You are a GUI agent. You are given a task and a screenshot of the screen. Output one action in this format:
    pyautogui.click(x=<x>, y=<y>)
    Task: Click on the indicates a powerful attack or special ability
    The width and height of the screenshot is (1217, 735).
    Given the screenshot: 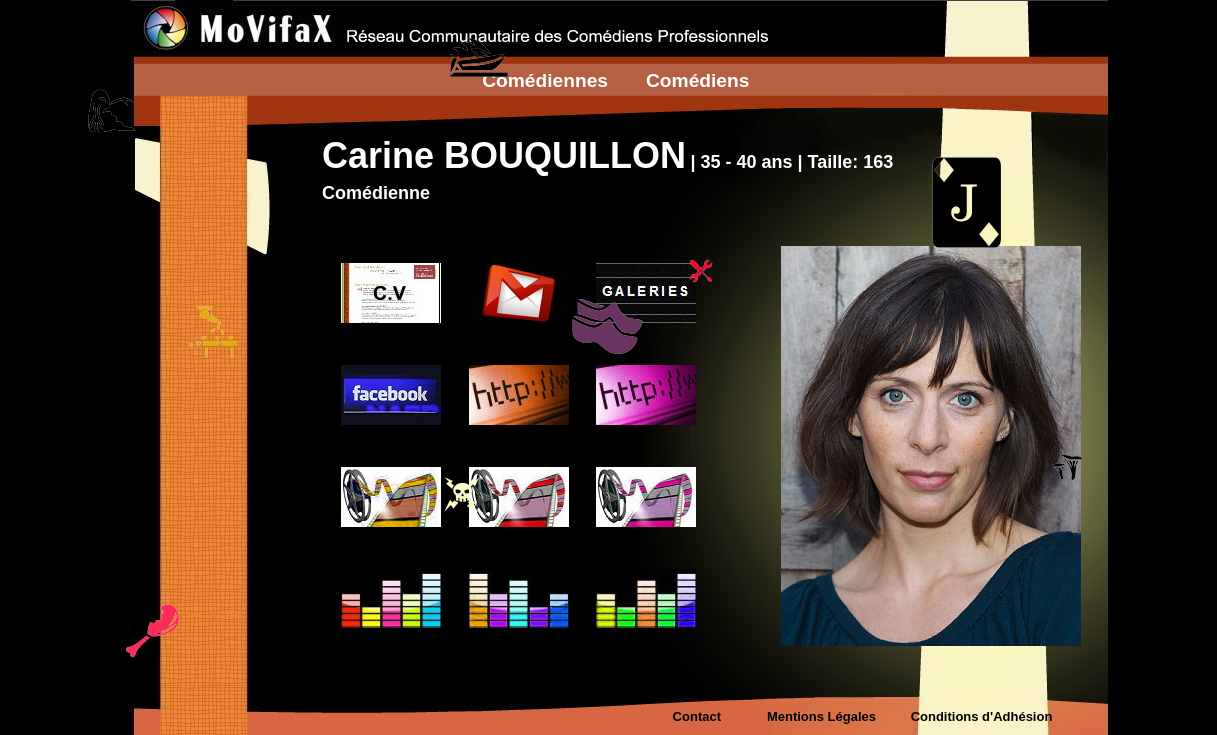 What is the action you would take?
    pyautogui.click(x=461, y=494)
    